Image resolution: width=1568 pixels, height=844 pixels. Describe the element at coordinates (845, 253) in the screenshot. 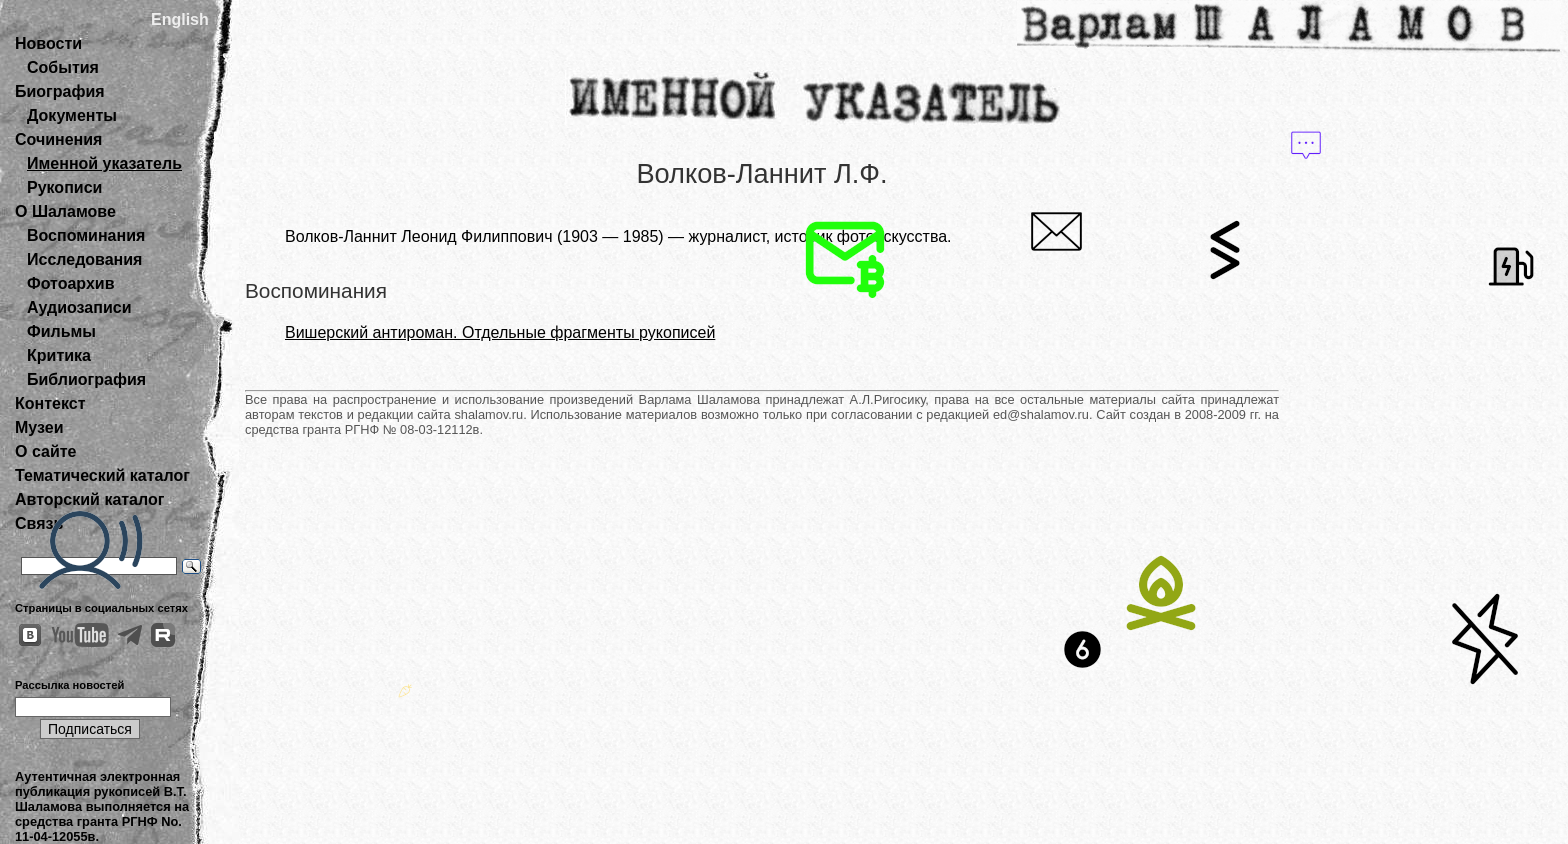

I see `receive bitcoin payment notifications` at that location.